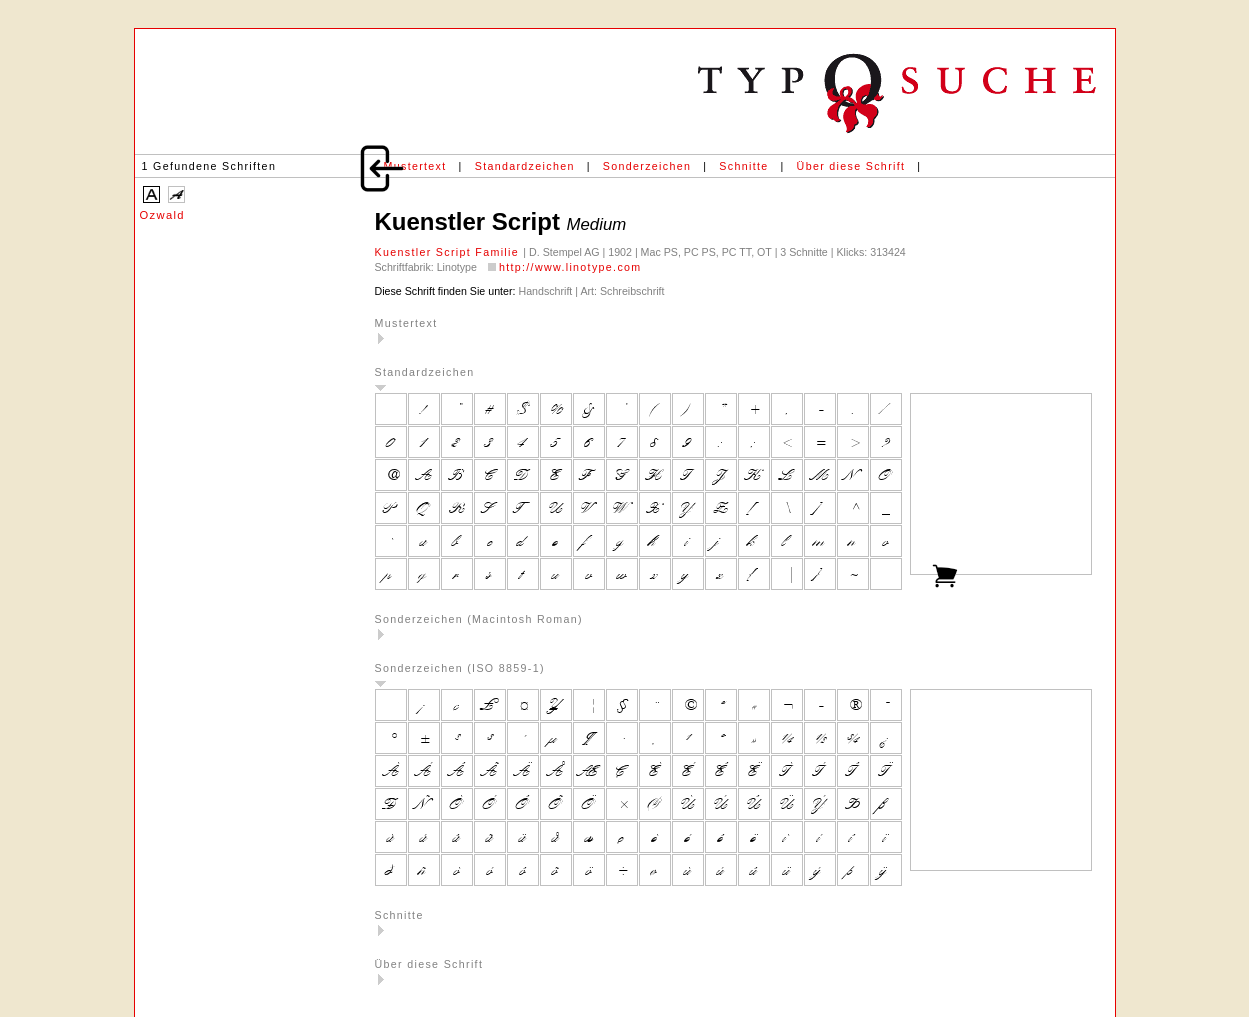  I want to click on log in to your account, so click(378, 168).